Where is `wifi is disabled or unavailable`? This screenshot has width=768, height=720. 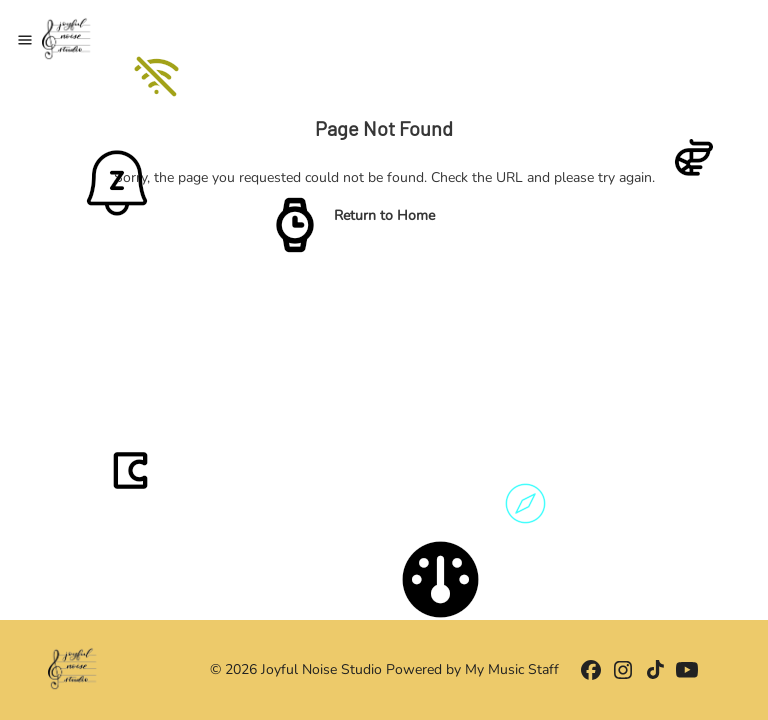 wifi is disabled or unavailable is located at coordinates (156, 76).